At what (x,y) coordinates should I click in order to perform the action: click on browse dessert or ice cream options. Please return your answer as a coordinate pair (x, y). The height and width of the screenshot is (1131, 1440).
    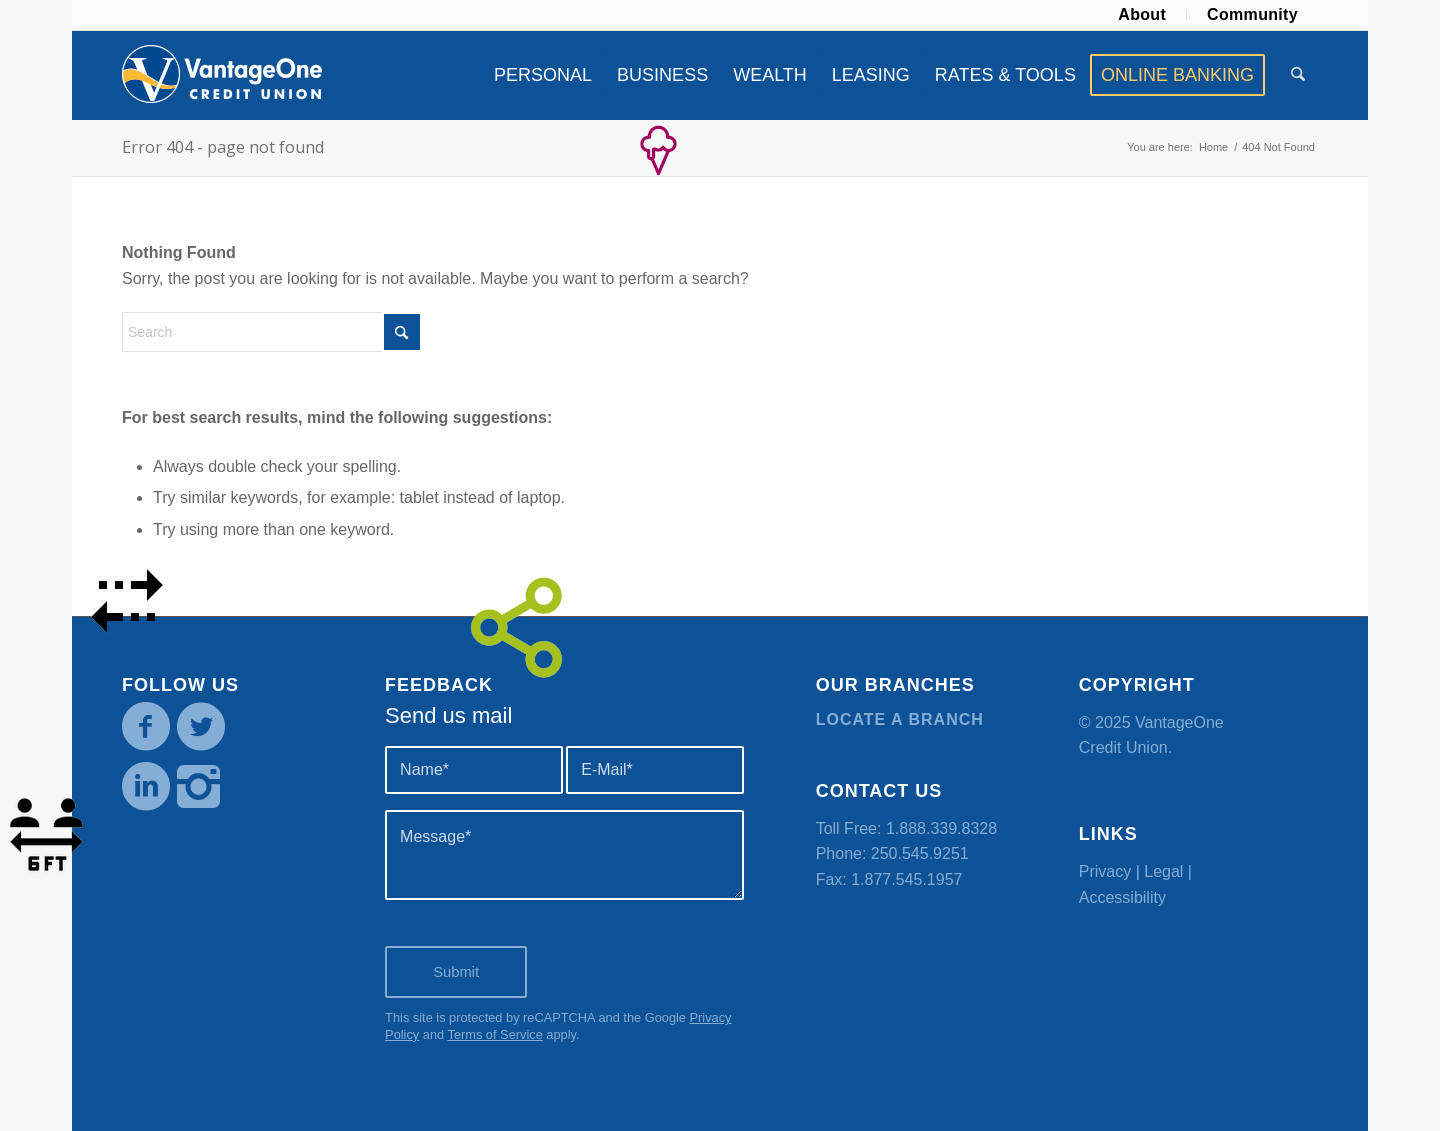
    Looking at the image, I should click on (658, 150).